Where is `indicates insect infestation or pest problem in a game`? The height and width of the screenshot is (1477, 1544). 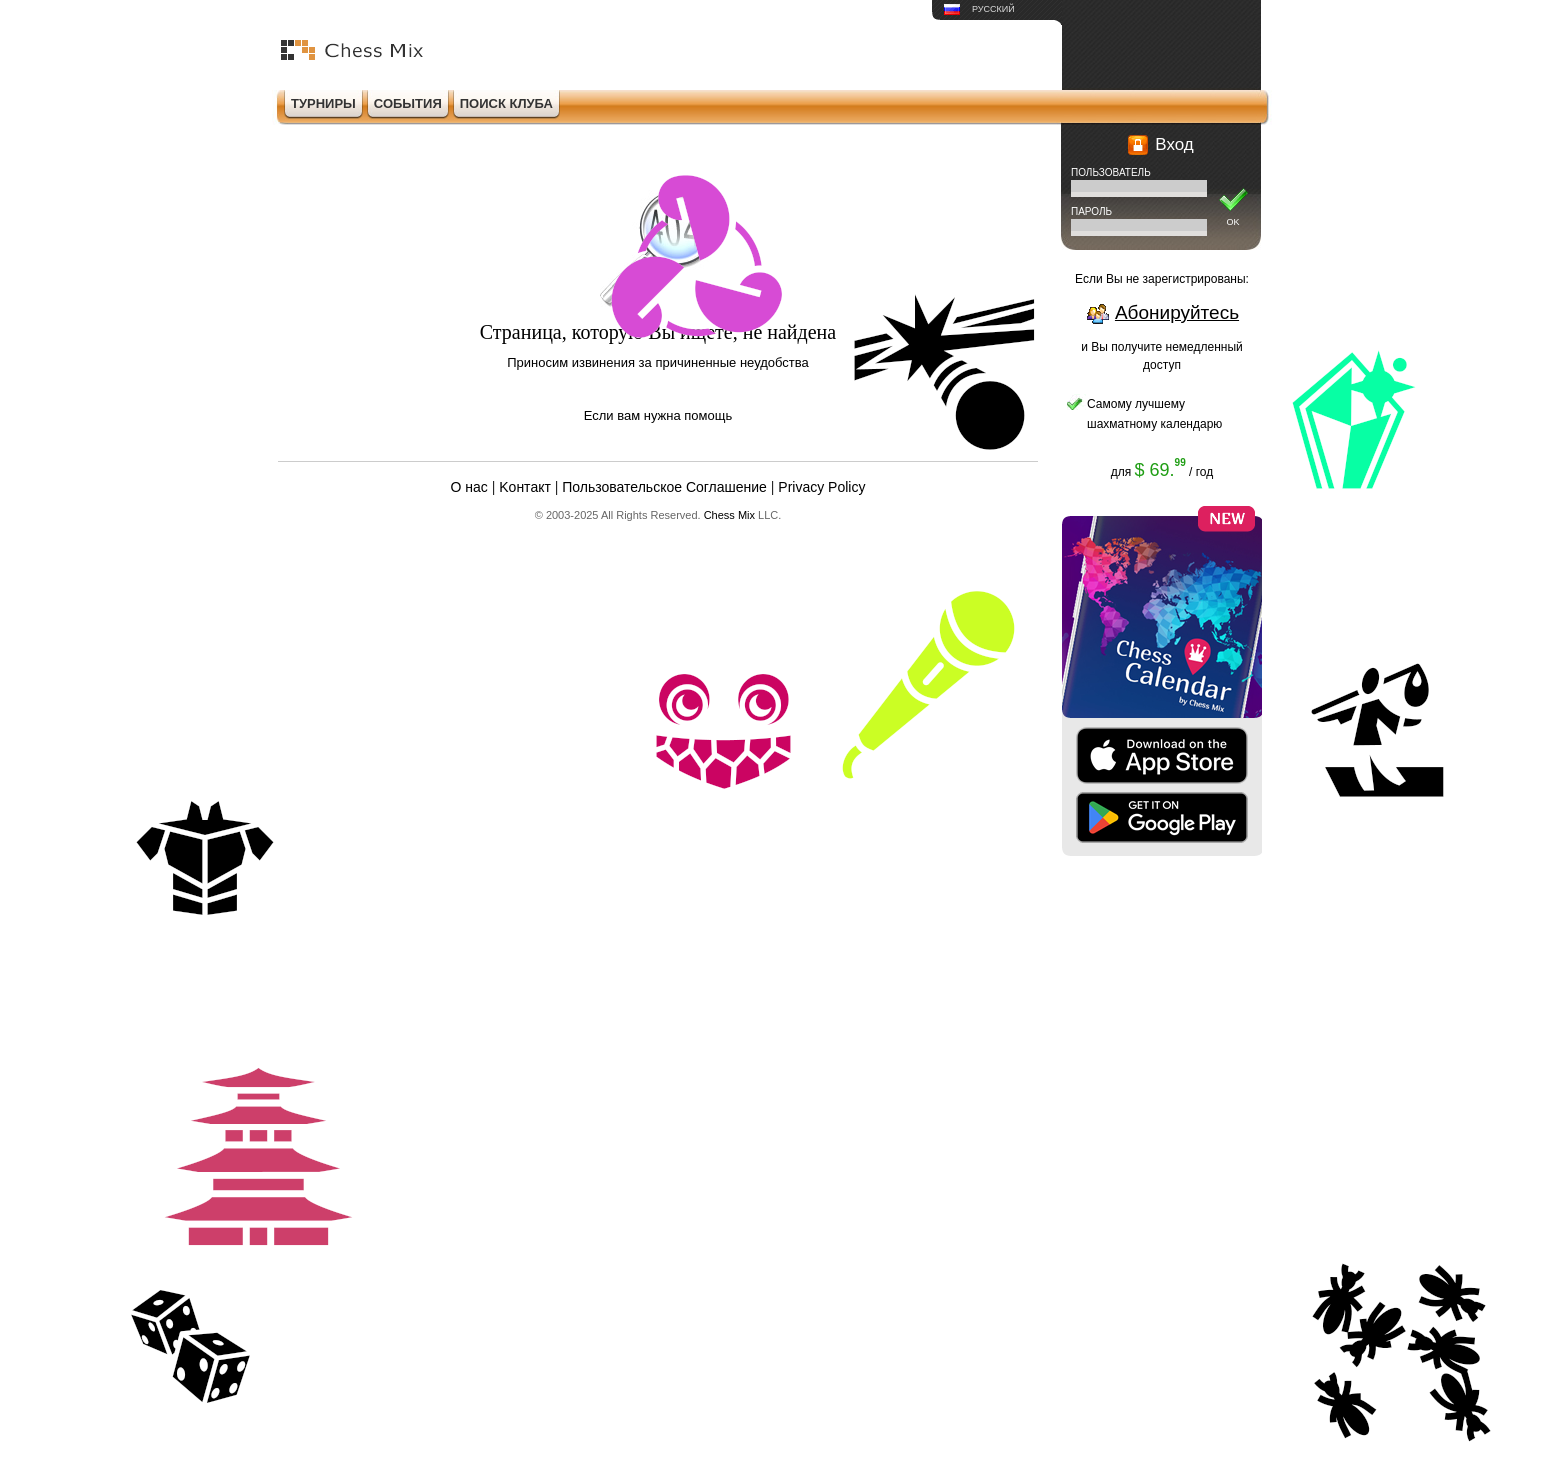 indicates insect infestation or pest problem in a game is located at coordinates (1401, 1352).